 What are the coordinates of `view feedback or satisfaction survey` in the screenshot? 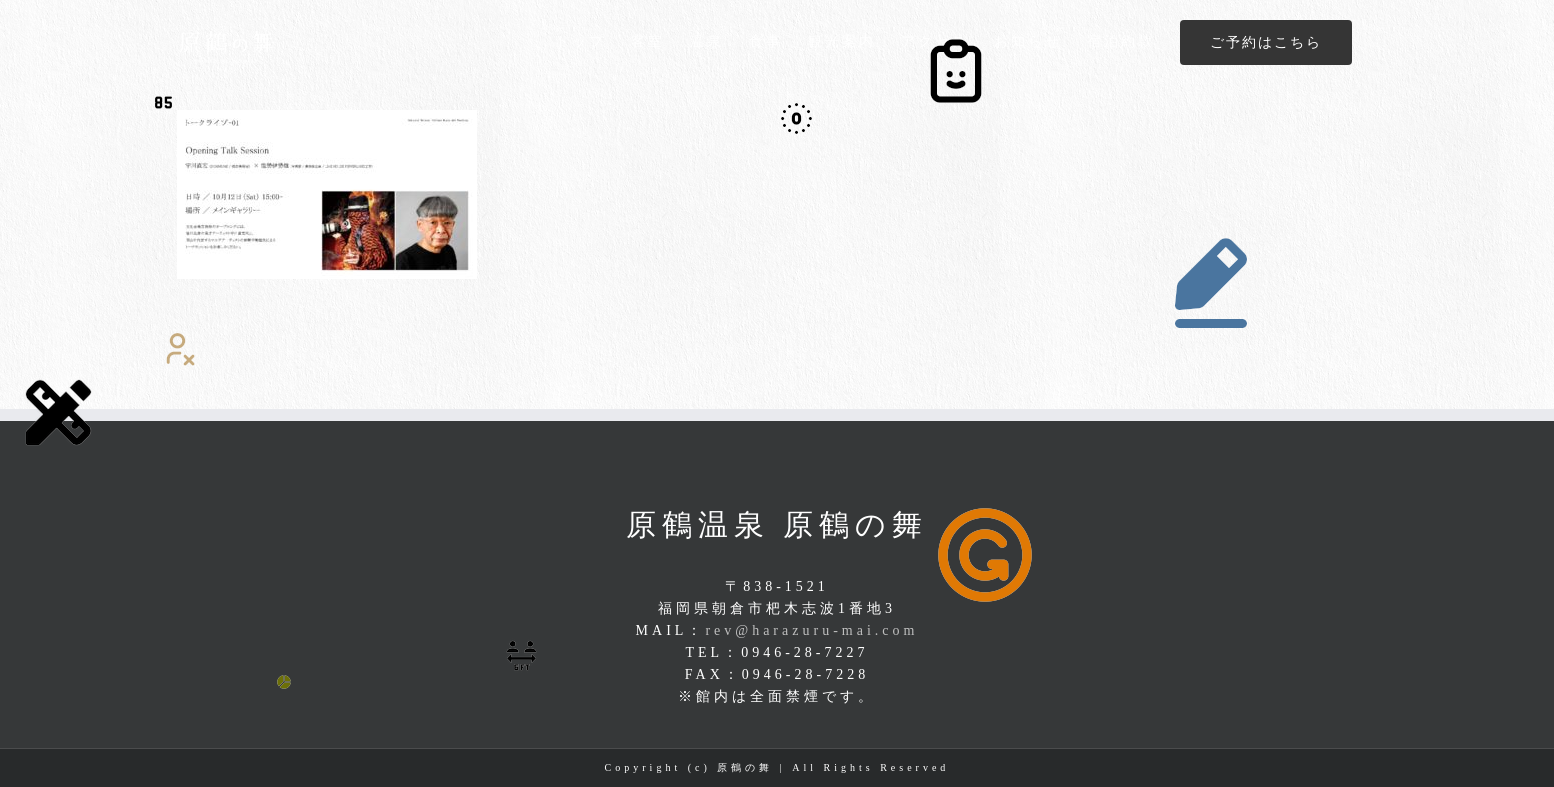 It's located at (956, 71).